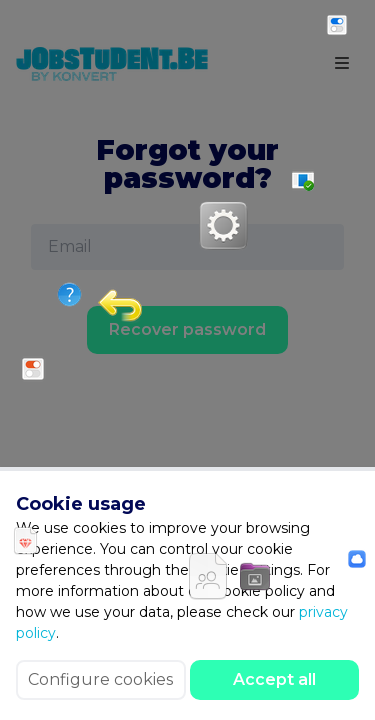 The width and height of the screenshot is (375, 720). What do you see at coordinates (69, 294) in the screenshot?
I see `access frequently asked questions` at bounding box center [69, 294].